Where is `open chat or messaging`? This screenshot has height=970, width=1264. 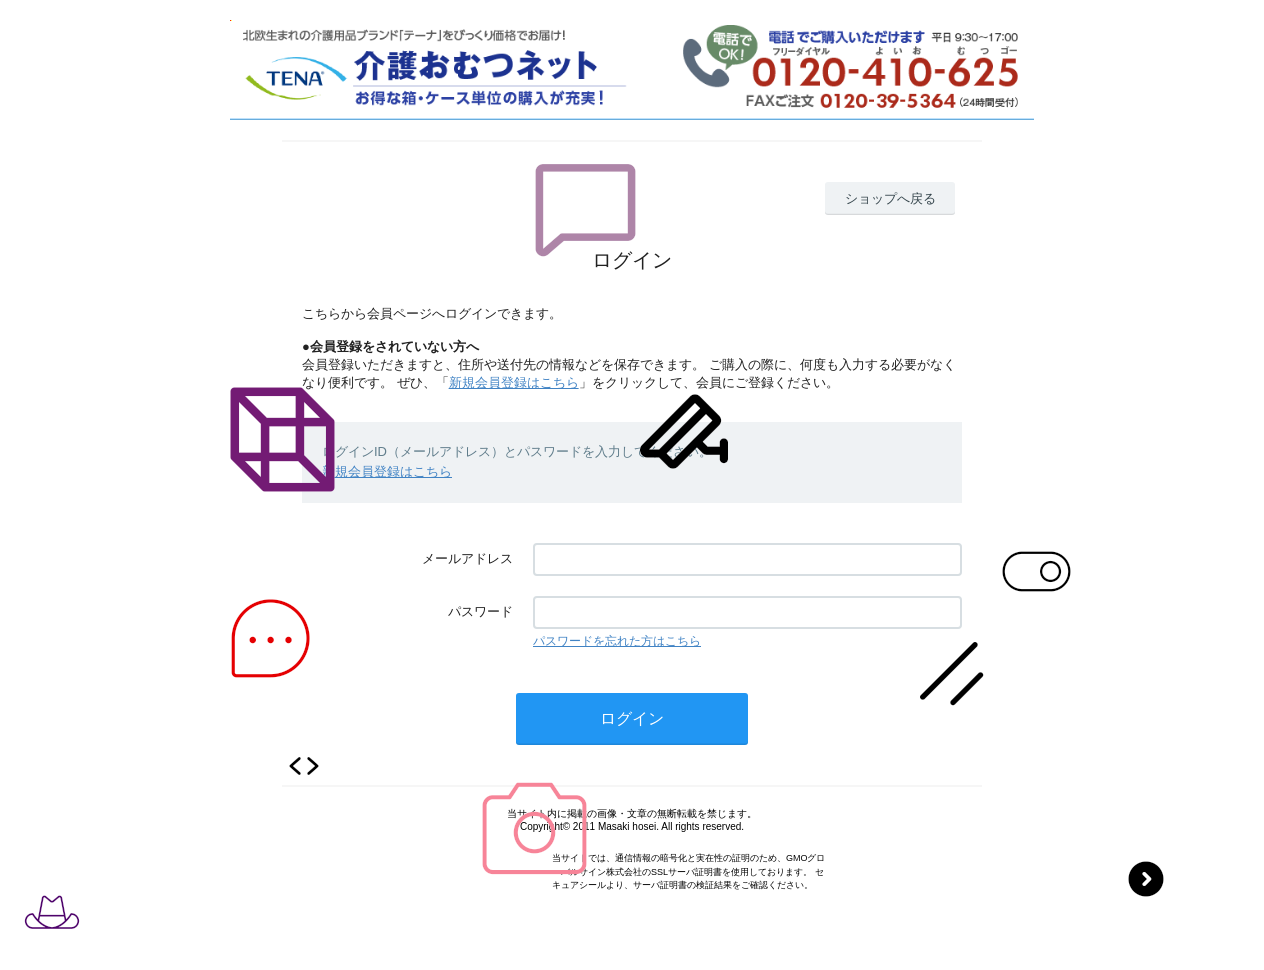
open chat or messaging is located at coordinates (585, 202).